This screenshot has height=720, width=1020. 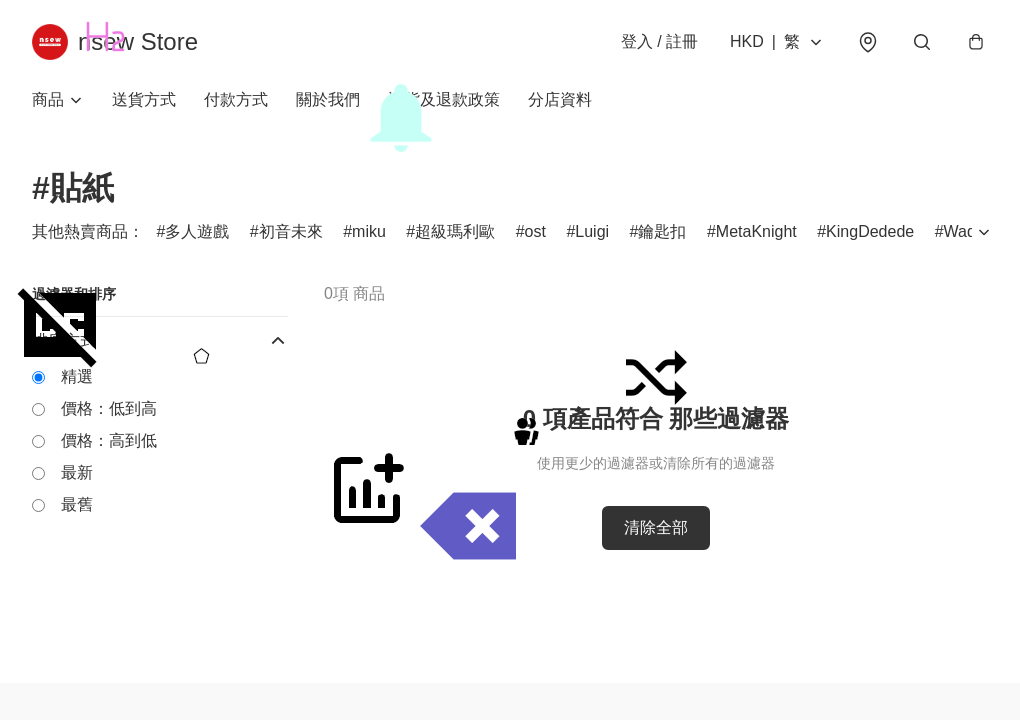 I want to click on view notifications, so click(x=401, y=118).